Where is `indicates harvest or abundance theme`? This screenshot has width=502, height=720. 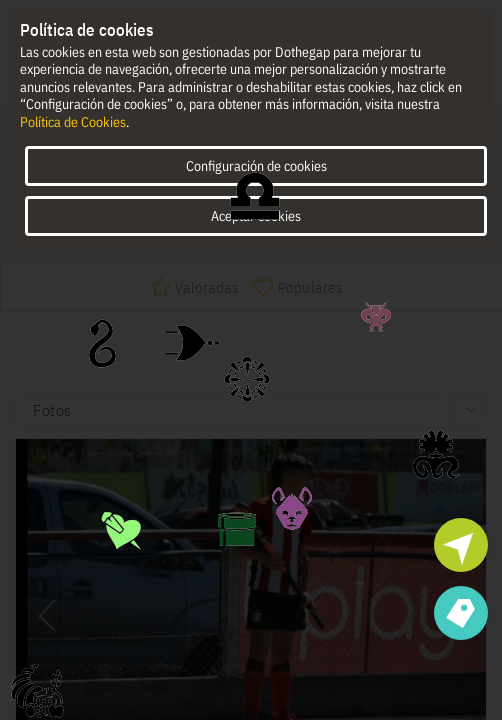 indicates harvest or abundance theme is located at coordinates (37, 690).